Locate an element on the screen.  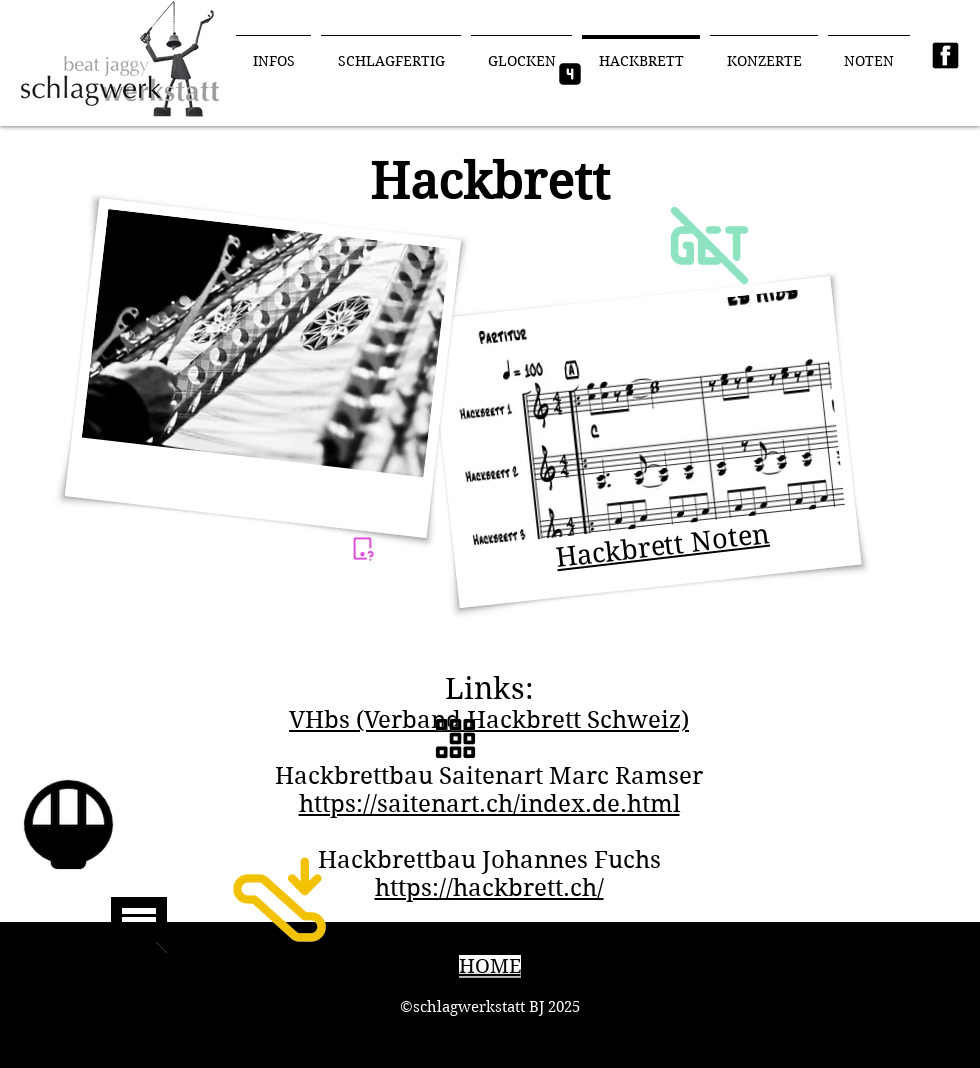
tablet device help or support is located at coordinates (362, 548).